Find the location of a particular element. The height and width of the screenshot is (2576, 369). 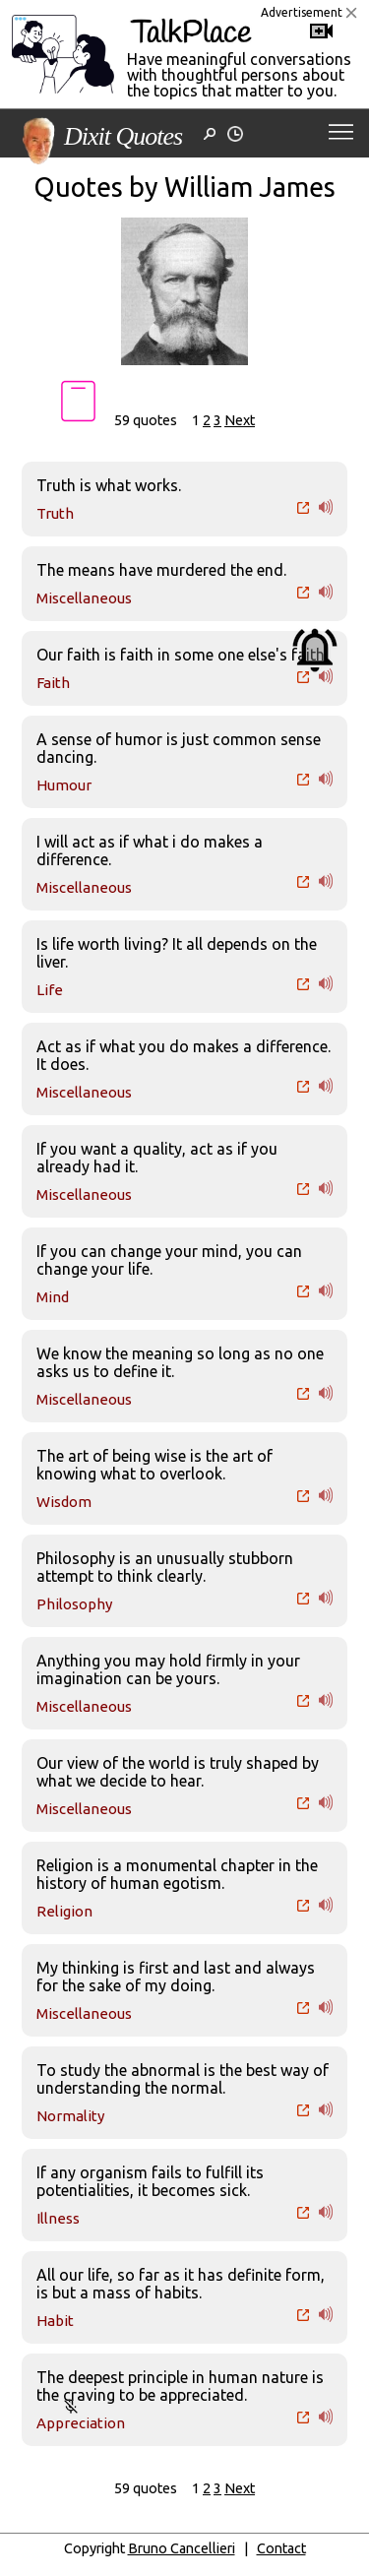

indicates active or incoming notifications is located at coordinates (315, 650).